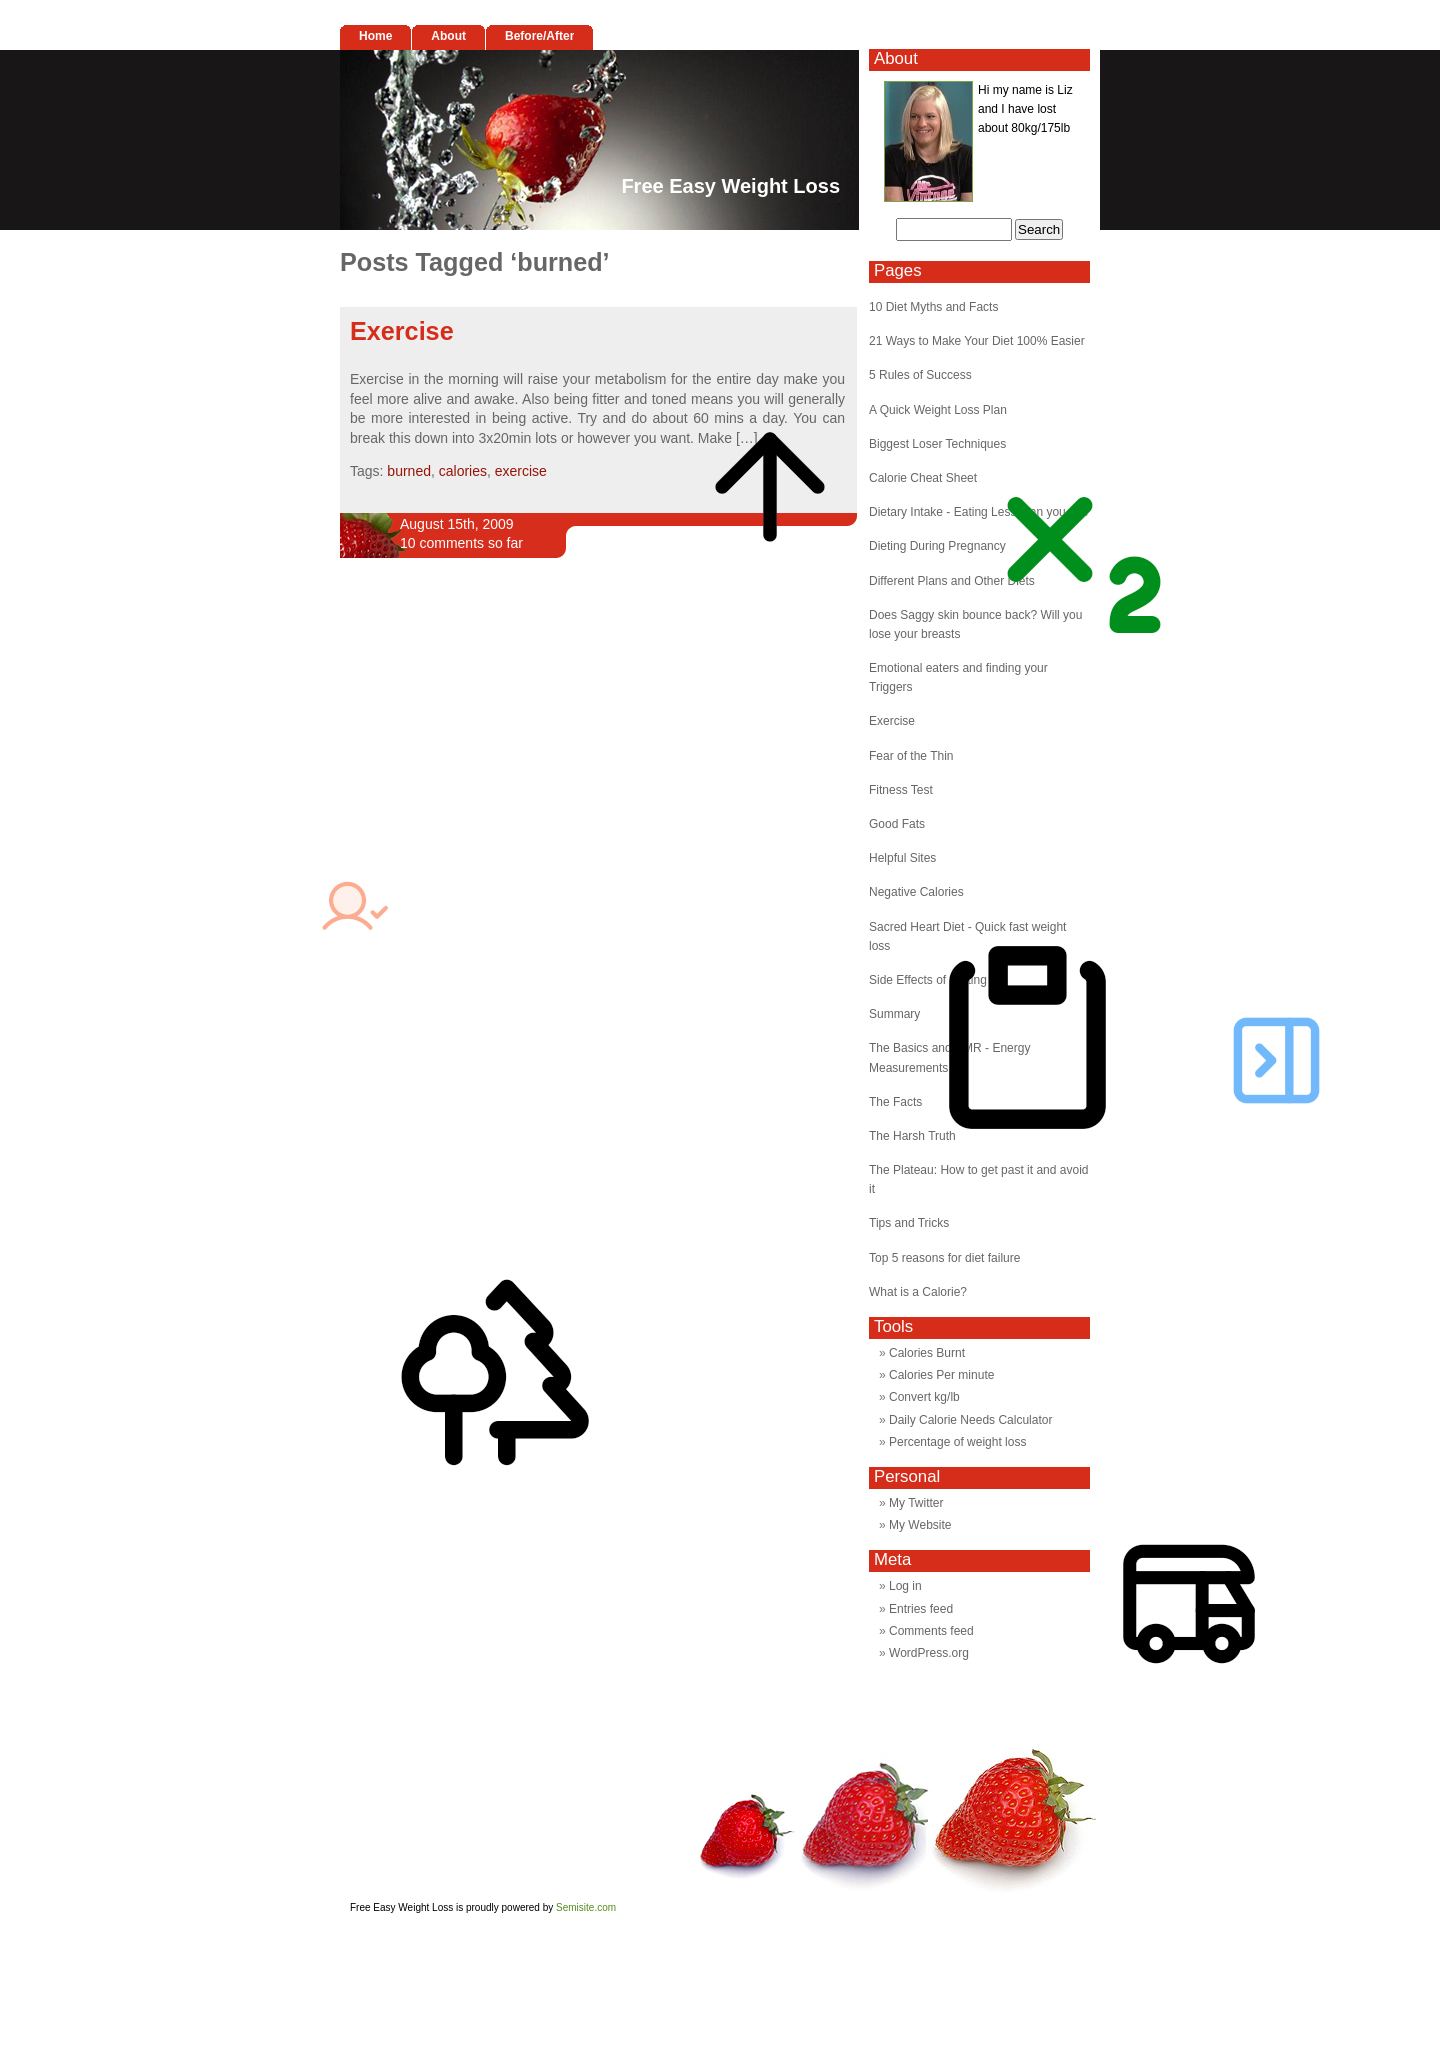  Describe the element at coordinates (1189, 1604) in the screenshot. I see `browse camper or RV rentals` at that location.